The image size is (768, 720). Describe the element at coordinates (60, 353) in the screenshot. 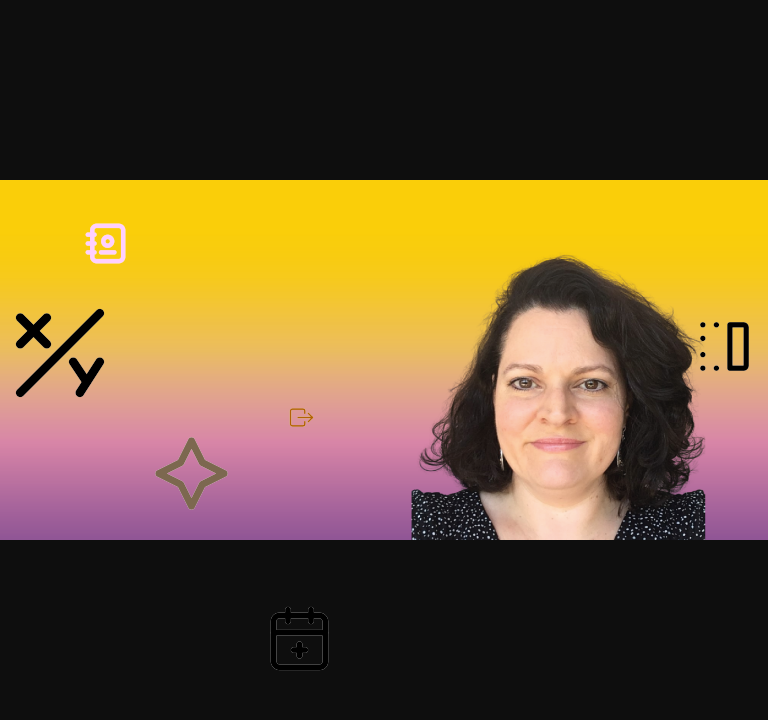

I see `perform division calculation` at that location.